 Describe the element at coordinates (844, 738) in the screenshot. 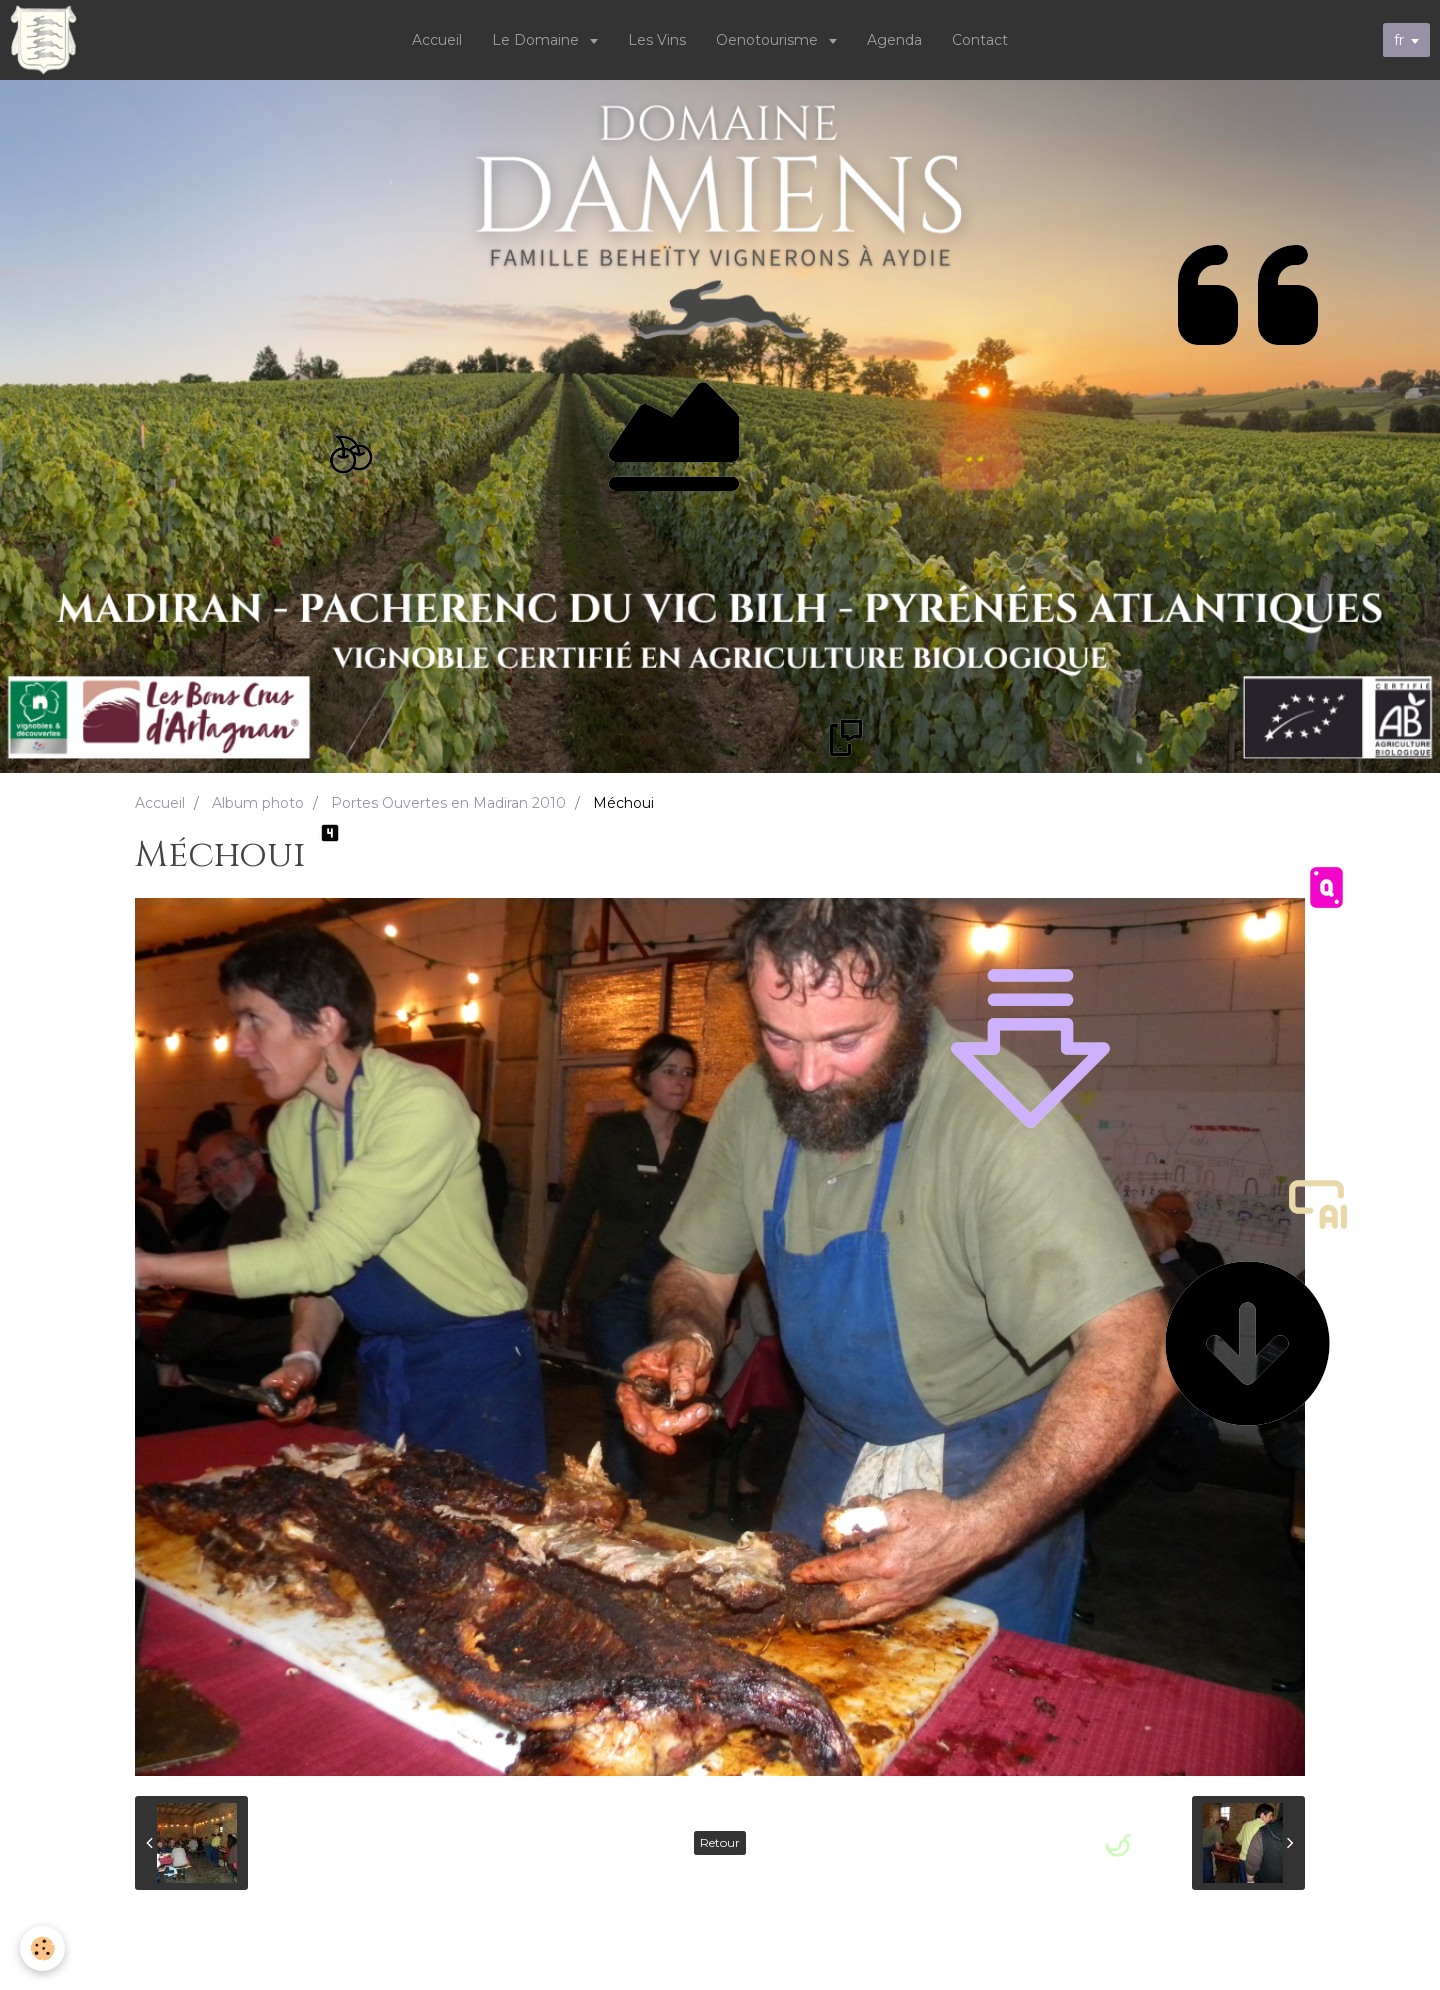

I see `view messages on your mobile device` at that location.